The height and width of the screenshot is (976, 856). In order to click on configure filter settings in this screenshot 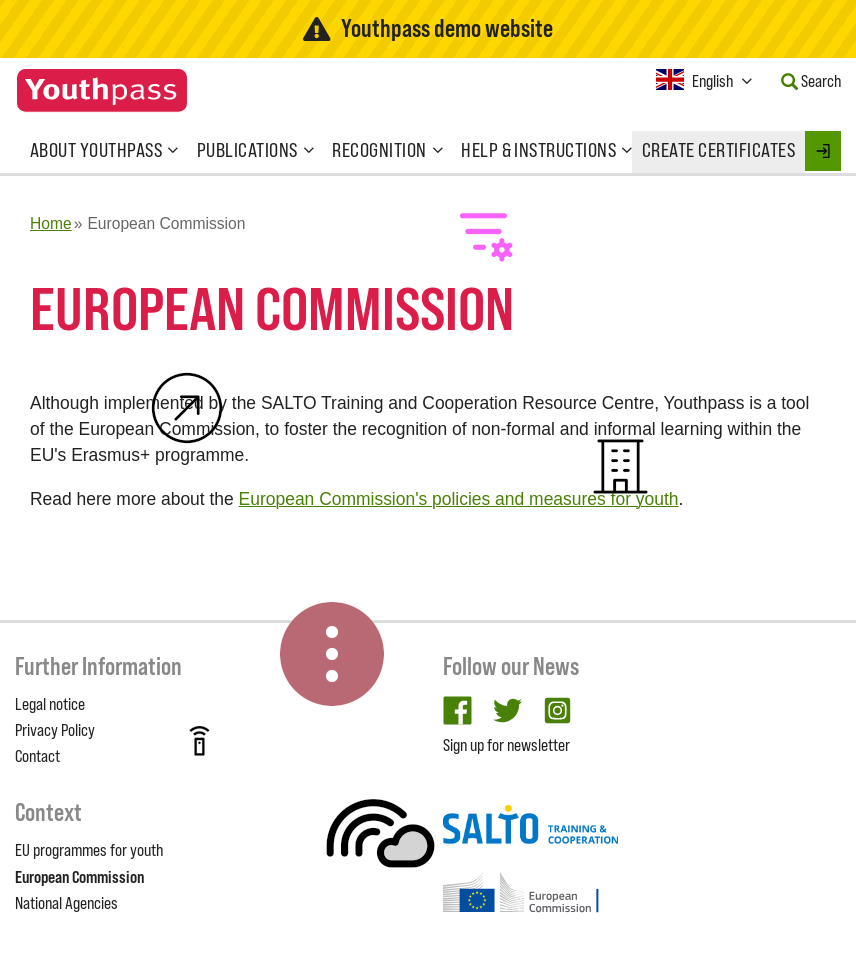, I will do `click(483, 231)`.